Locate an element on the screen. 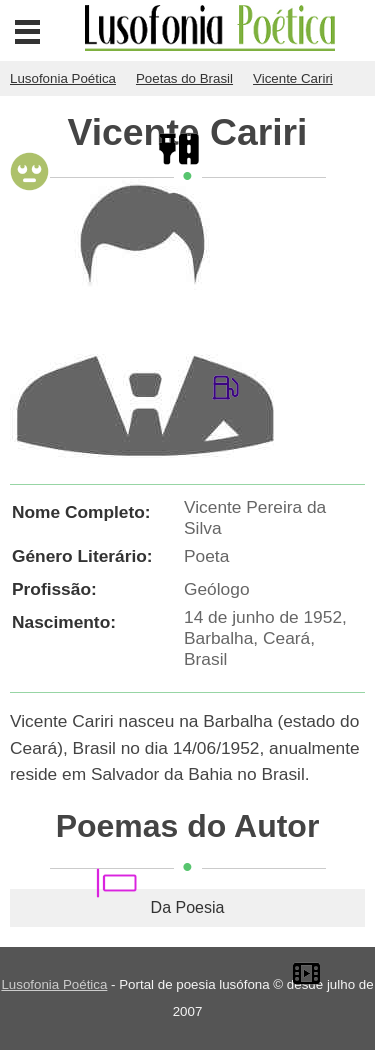 The width and height of the screenshot is (375, 1050). view bridge or overpass routes is located at coordinates (179, 149).